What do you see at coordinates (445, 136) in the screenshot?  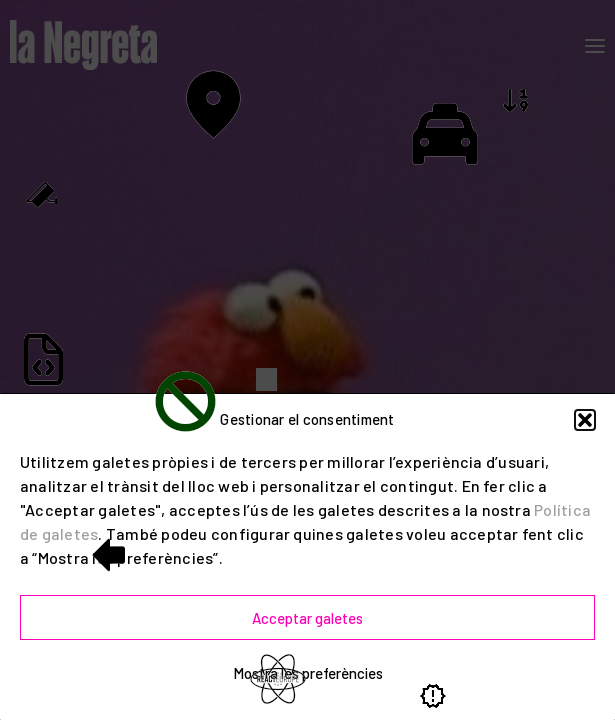 I see `request a taxi or cab ride` at bounding box center [445, 136].